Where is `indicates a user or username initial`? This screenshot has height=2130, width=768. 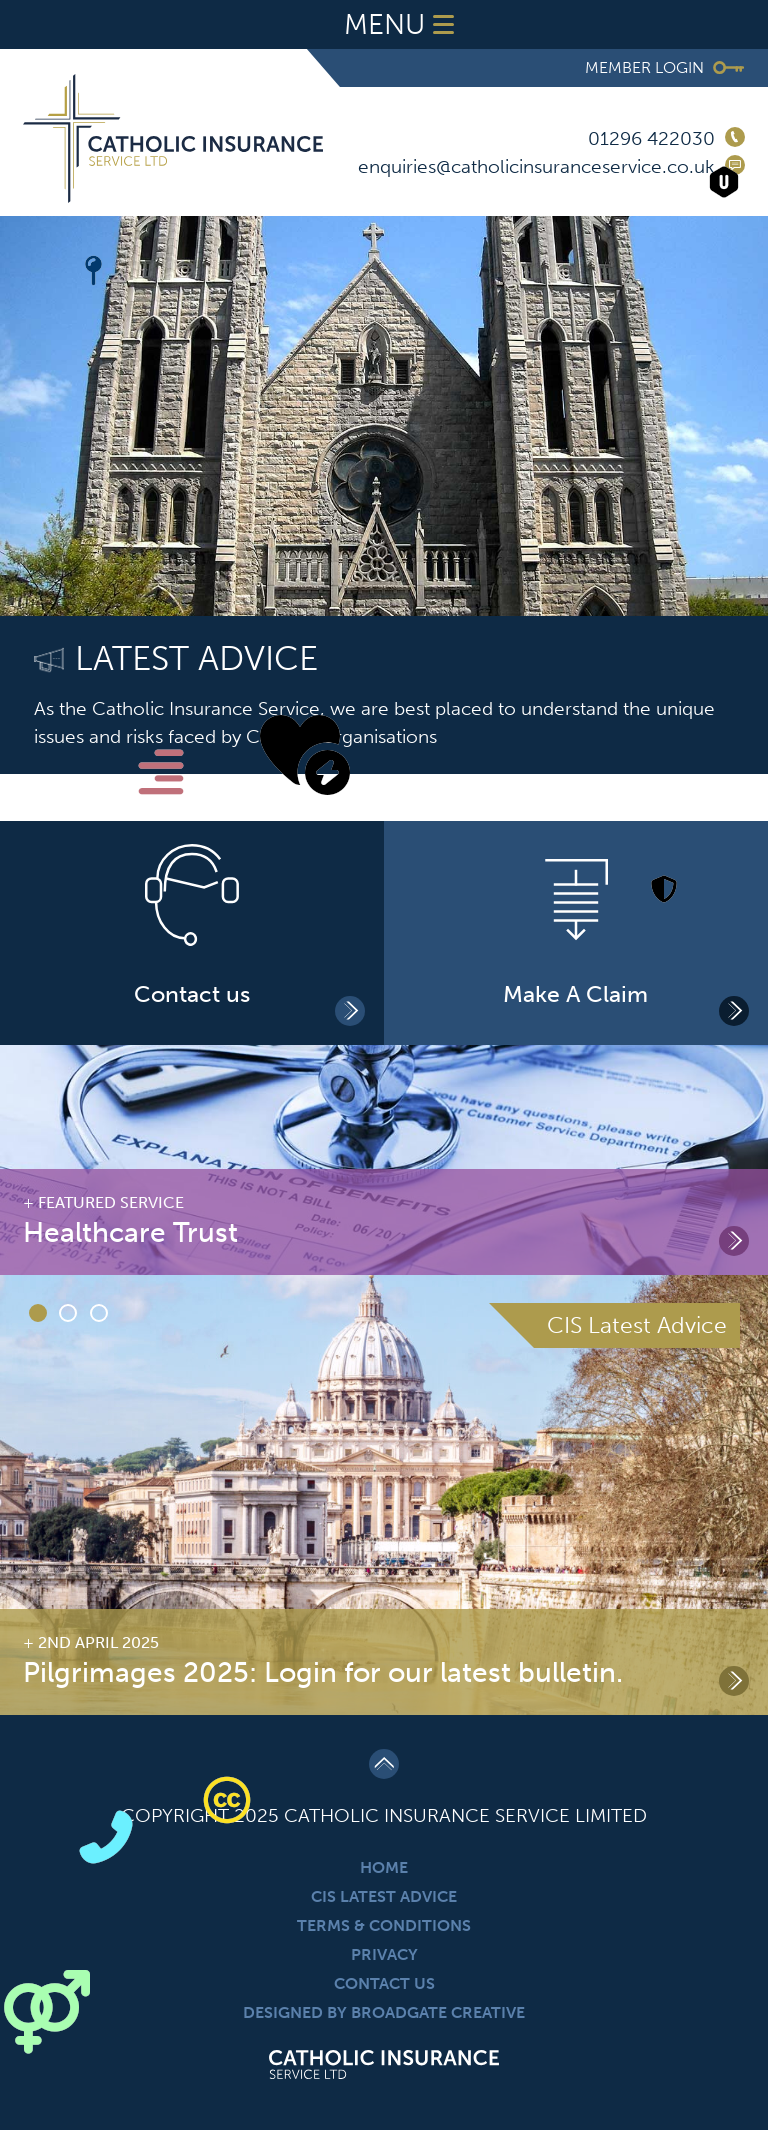 indicates a user or username initial is located at coordinates (724, 182).